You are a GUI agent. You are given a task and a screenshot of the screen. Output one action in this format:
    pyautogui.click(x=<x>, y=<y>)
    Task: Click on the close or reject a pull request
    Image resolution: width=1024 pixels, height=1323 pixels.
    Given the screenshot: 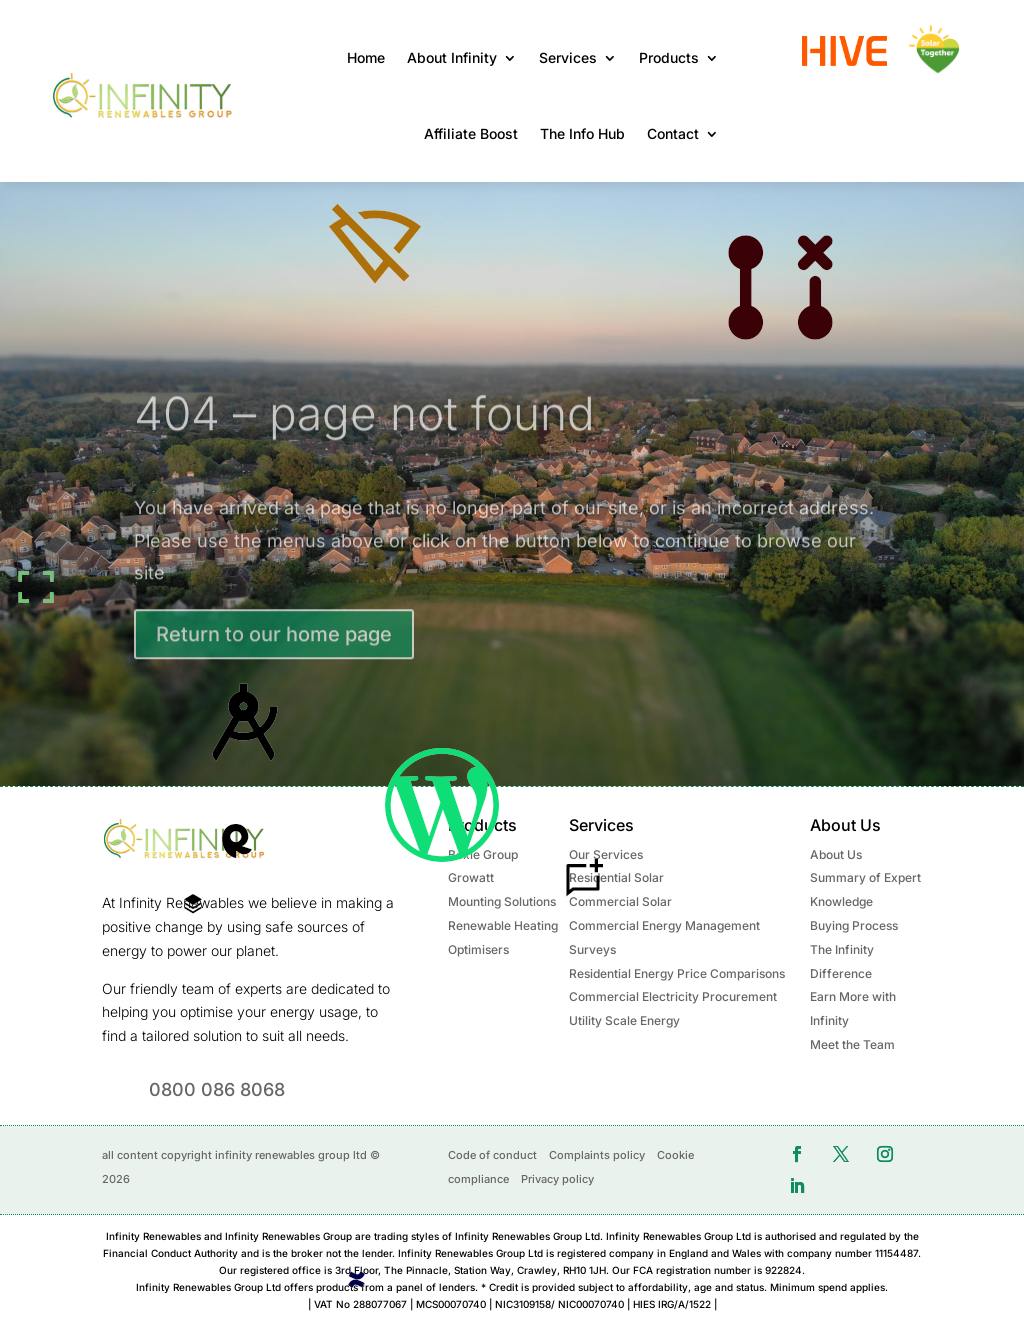 What is the action you would take?
    pyautogui.click(x=780, y=287)
    